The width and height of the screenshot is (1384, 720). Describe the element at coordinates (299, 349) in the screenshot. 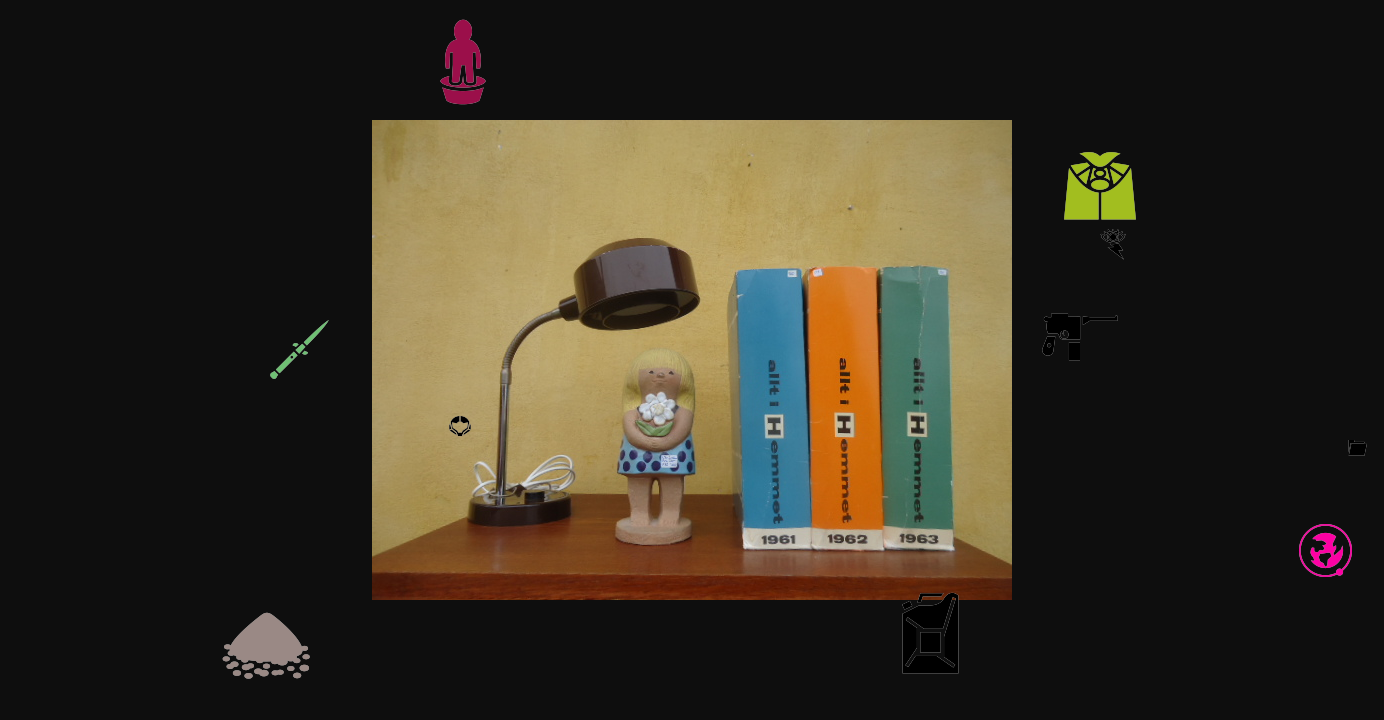

I see `represents a weapon or blade item in a game inventory` at that location.